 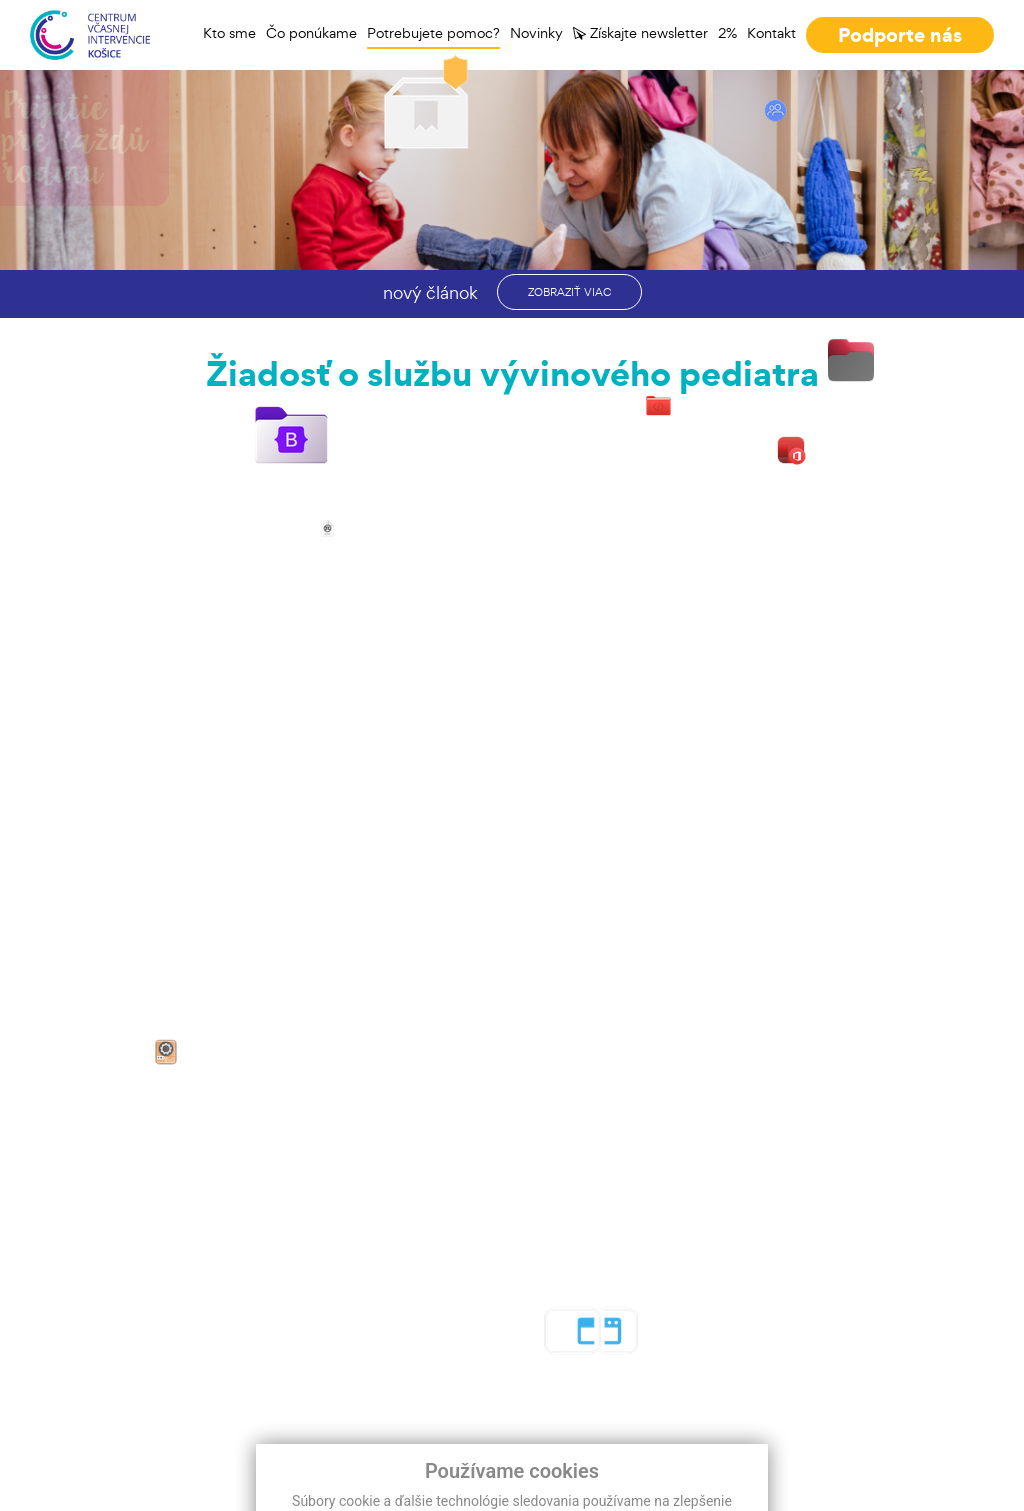 What do you see at coordinates (658, 405) in the screenshot?
I see `open folder containing code or development files` at bounding box center [658, 405].